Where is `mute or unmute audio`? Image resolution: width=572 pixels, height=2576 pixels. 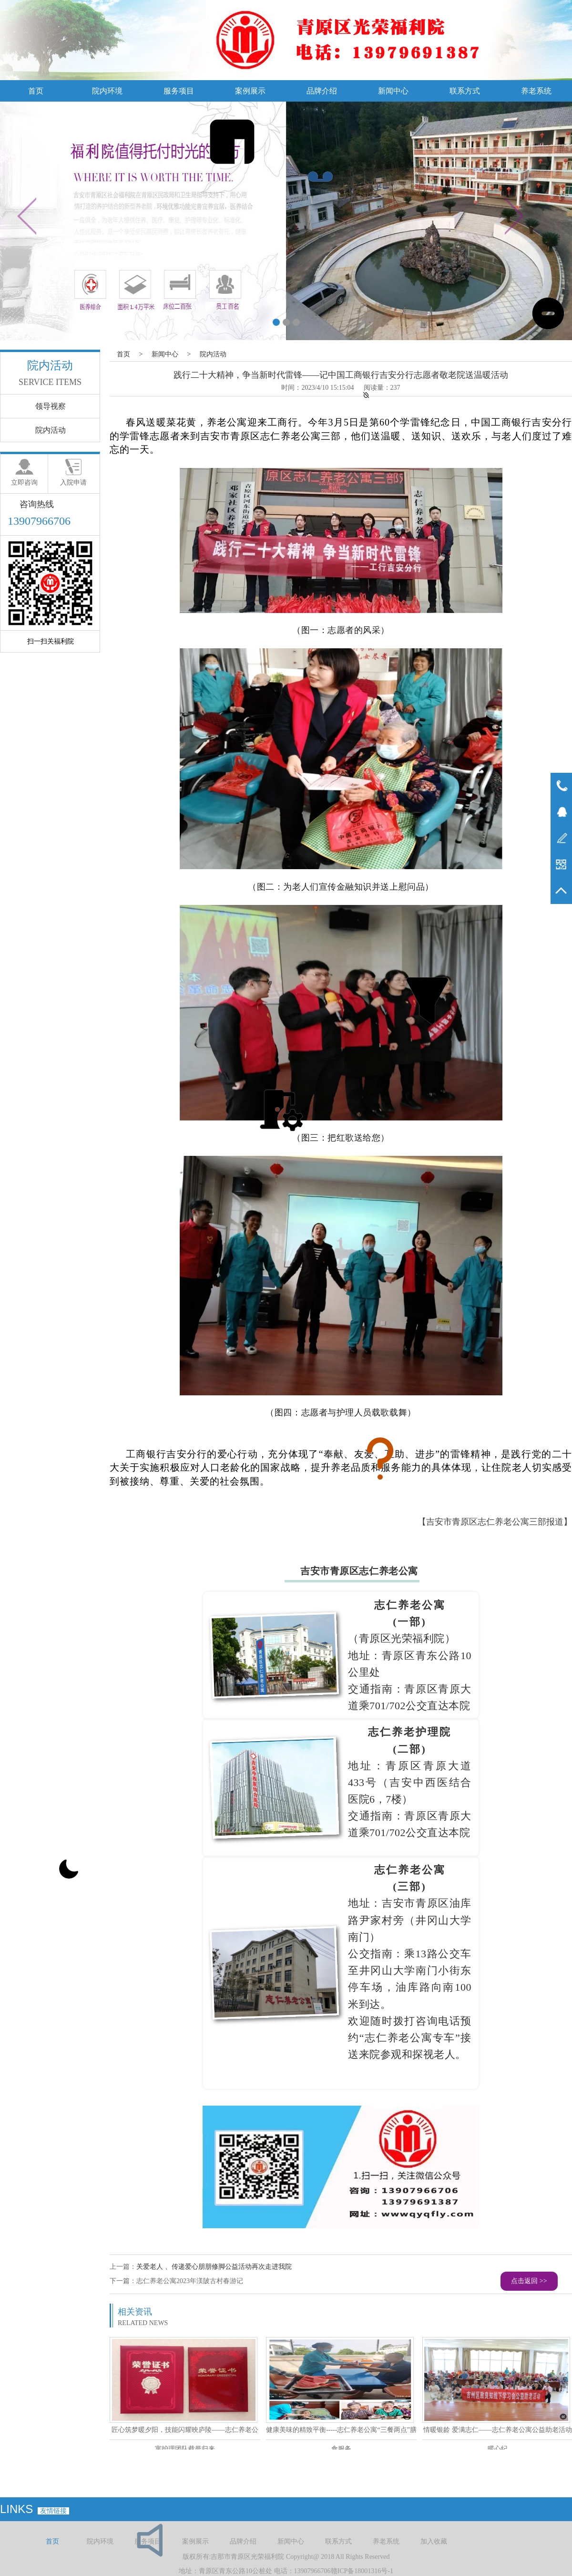 mute or unmute audio is located at coordinates (152, 2540).